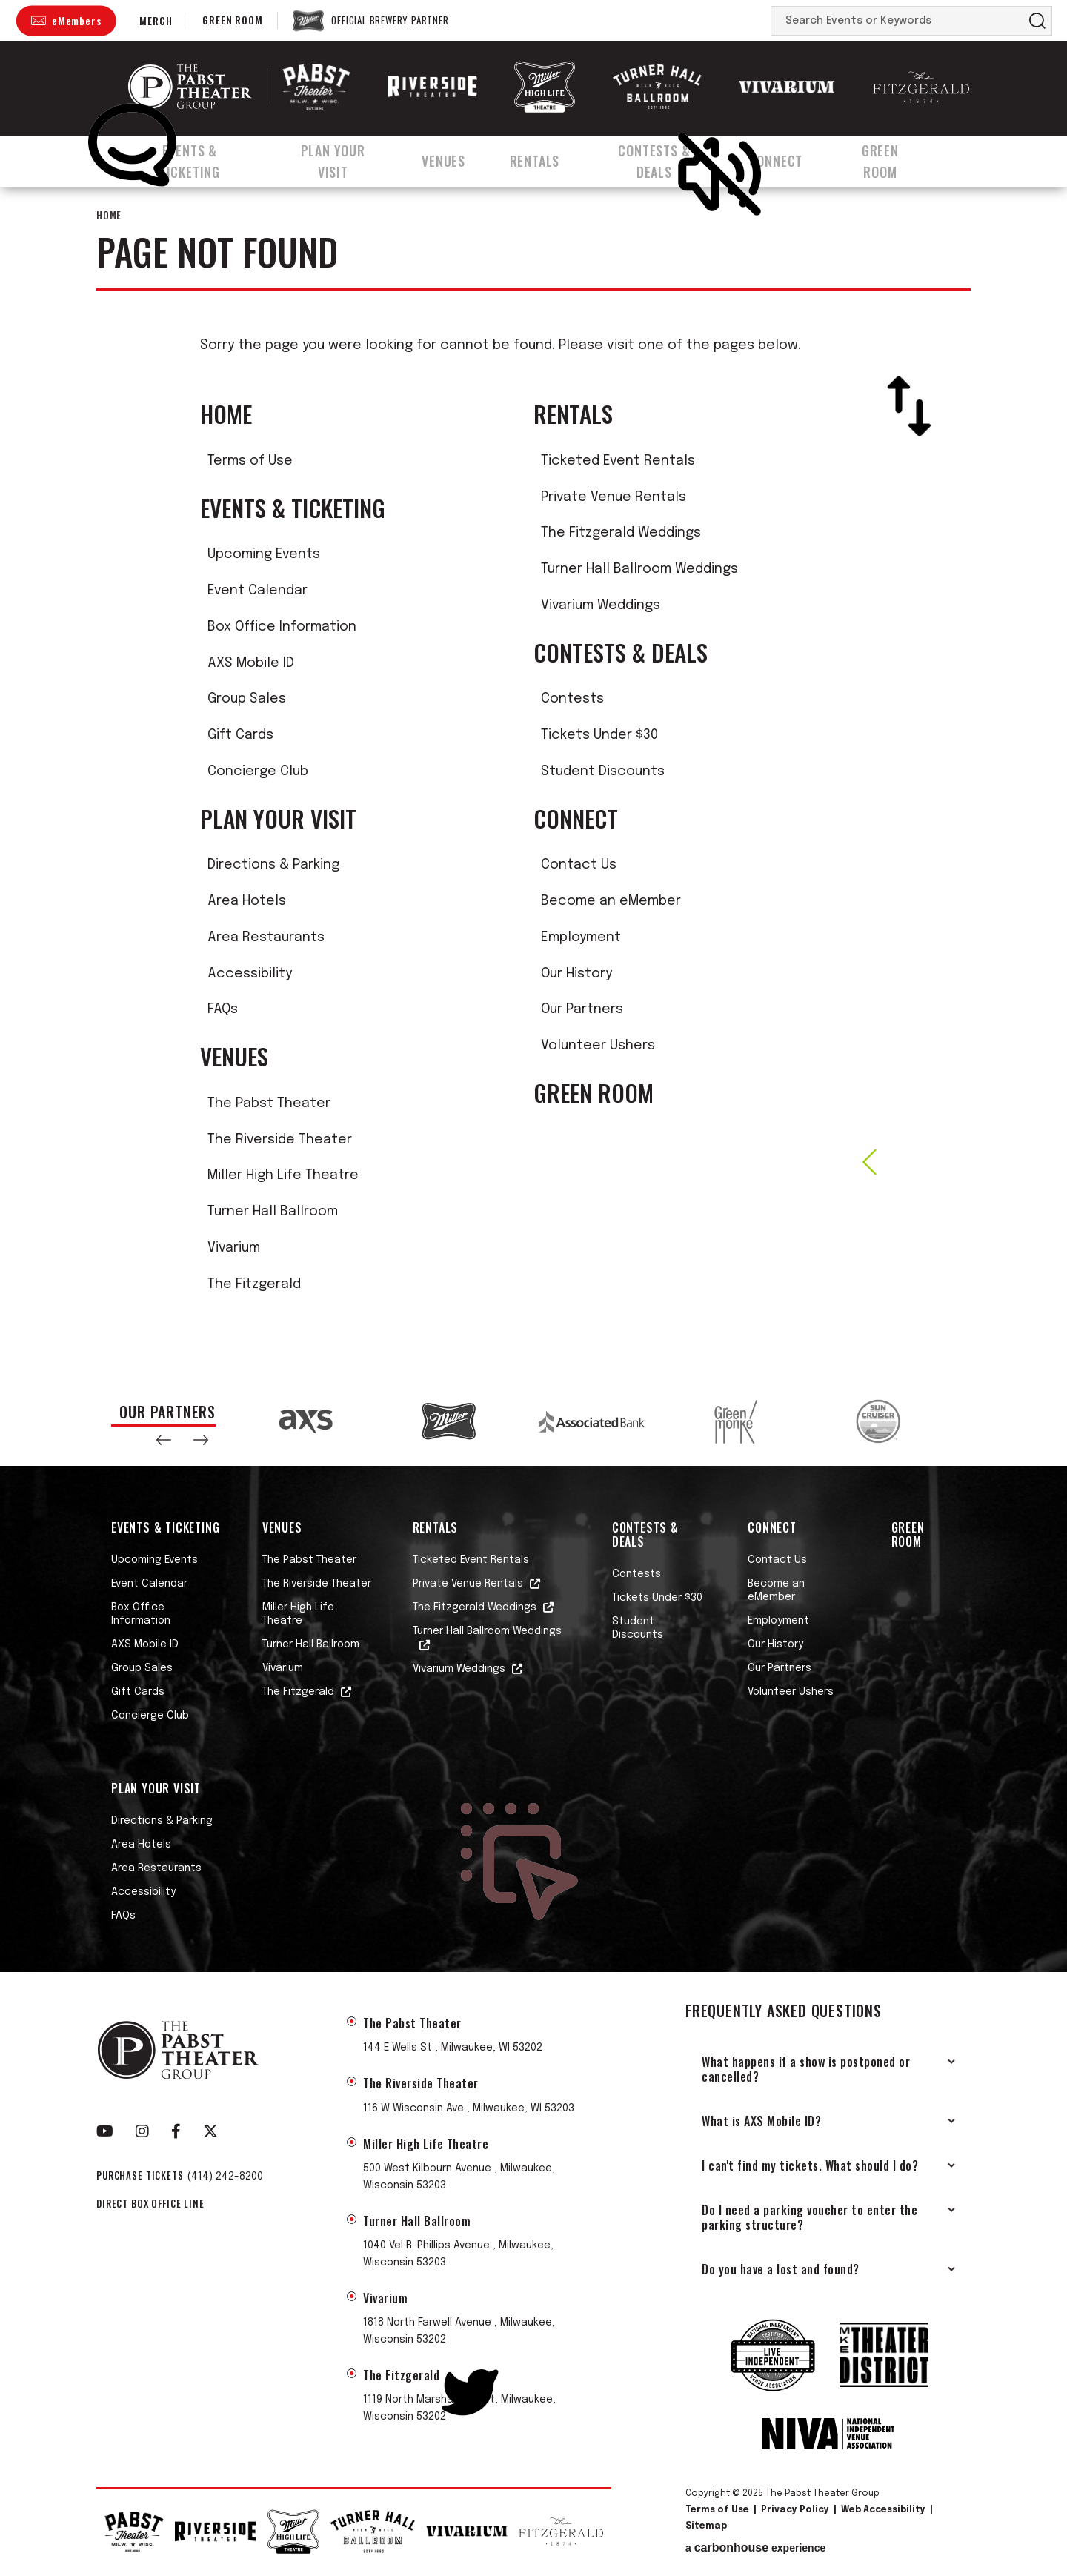 Image resolution: width=1067 pixels, height=2576 pixels. Describe the element at coordinates (719, 174) in the screenshot. I see `mute audio` at that location.